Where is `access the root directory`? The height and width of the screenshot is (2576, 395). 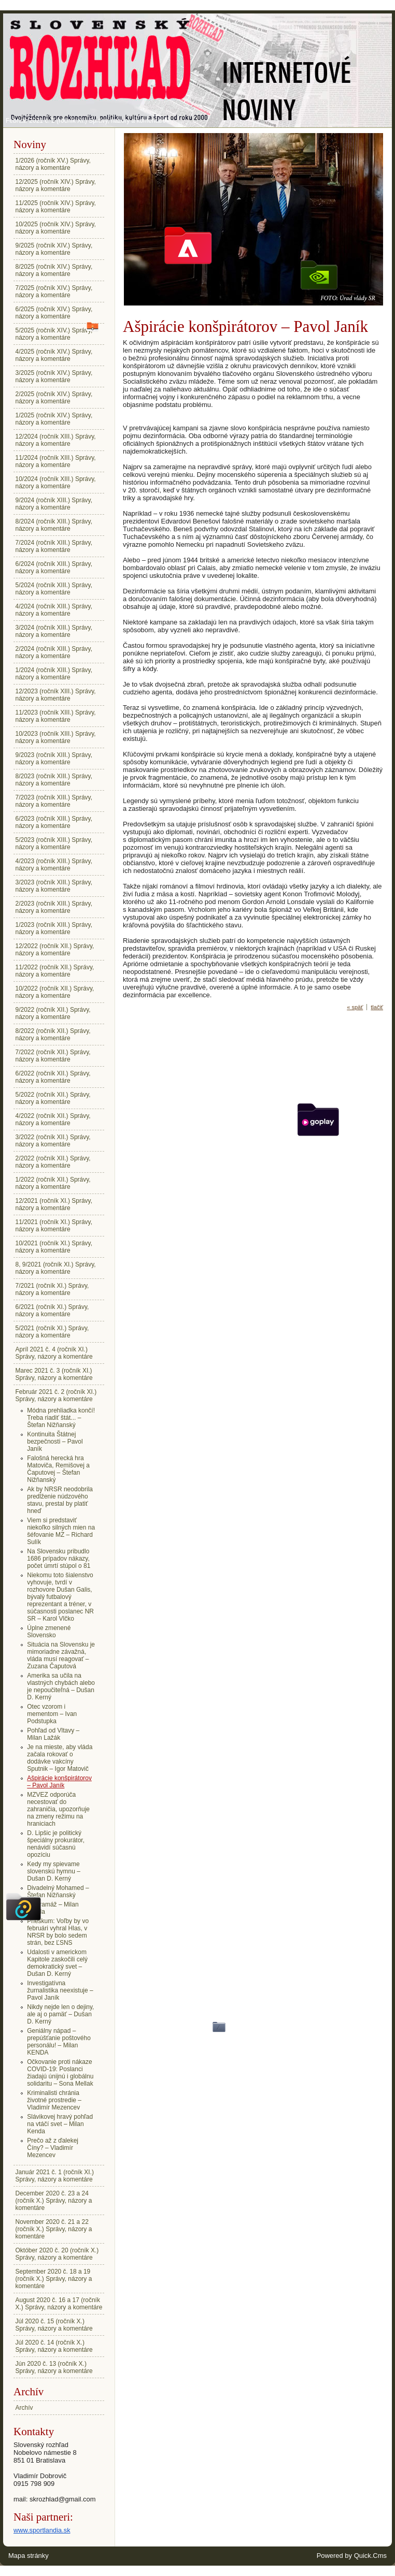
access the root directory is located at coordinates (219, 2027).